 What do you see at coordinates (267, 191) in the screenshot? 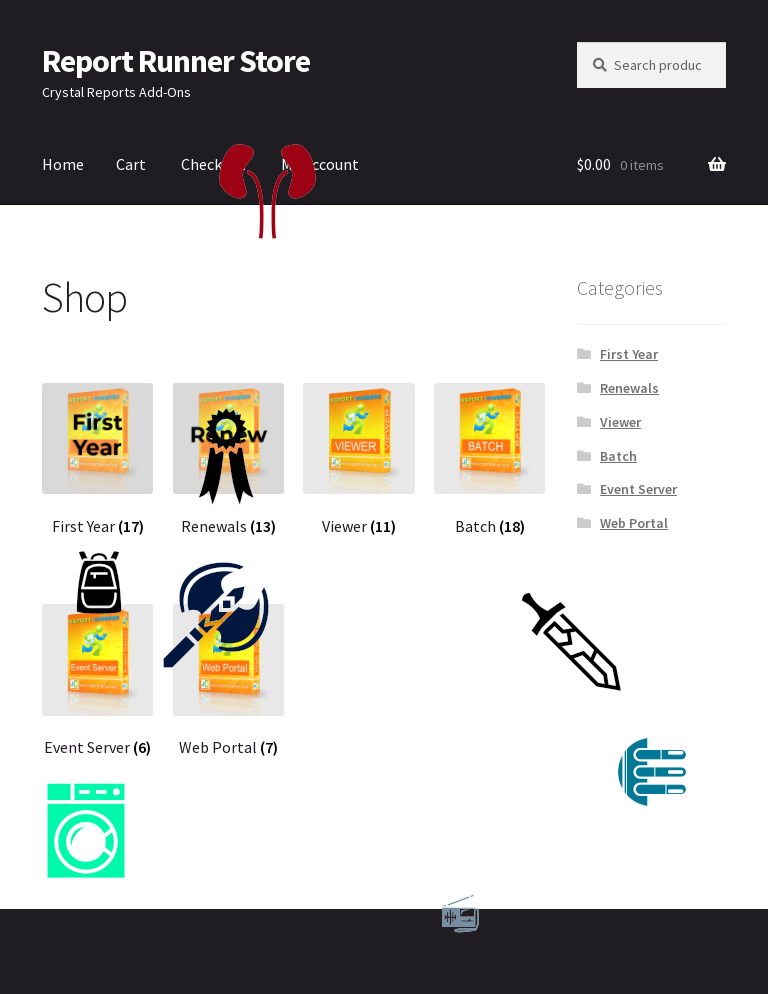
I see `view kidney health information` at bounding box center [267, 191].